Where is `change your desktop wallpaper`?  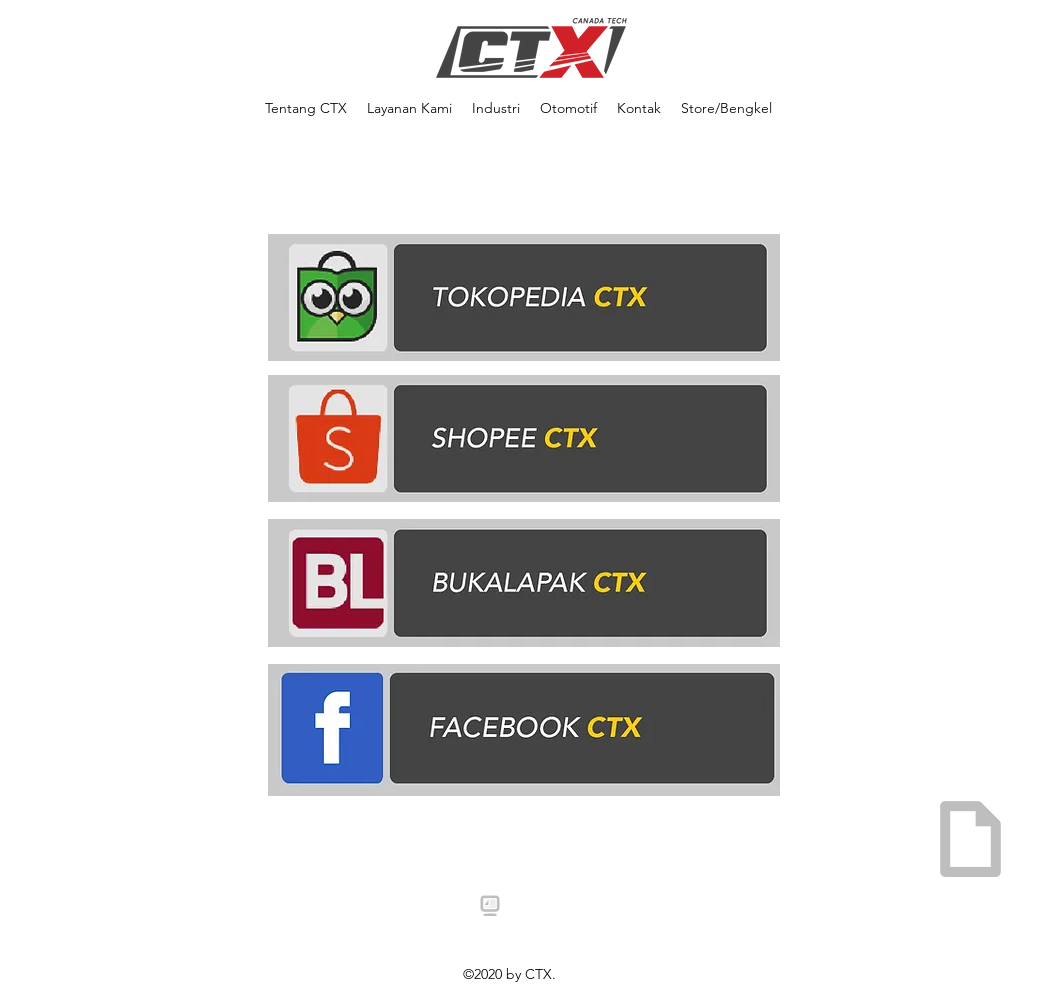 change your desktop wallpaper is located at coordinates (490, 905).